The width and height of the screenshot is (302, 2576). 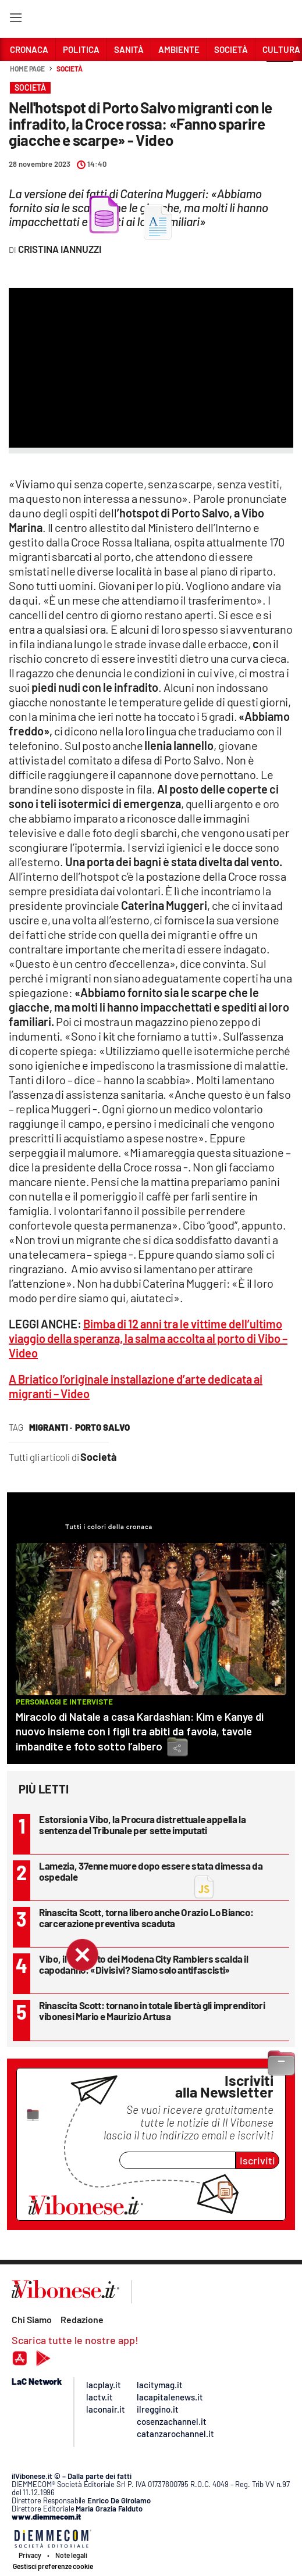 I want to click on access files stored on a remote server or network, so click(x=33, y=2114).